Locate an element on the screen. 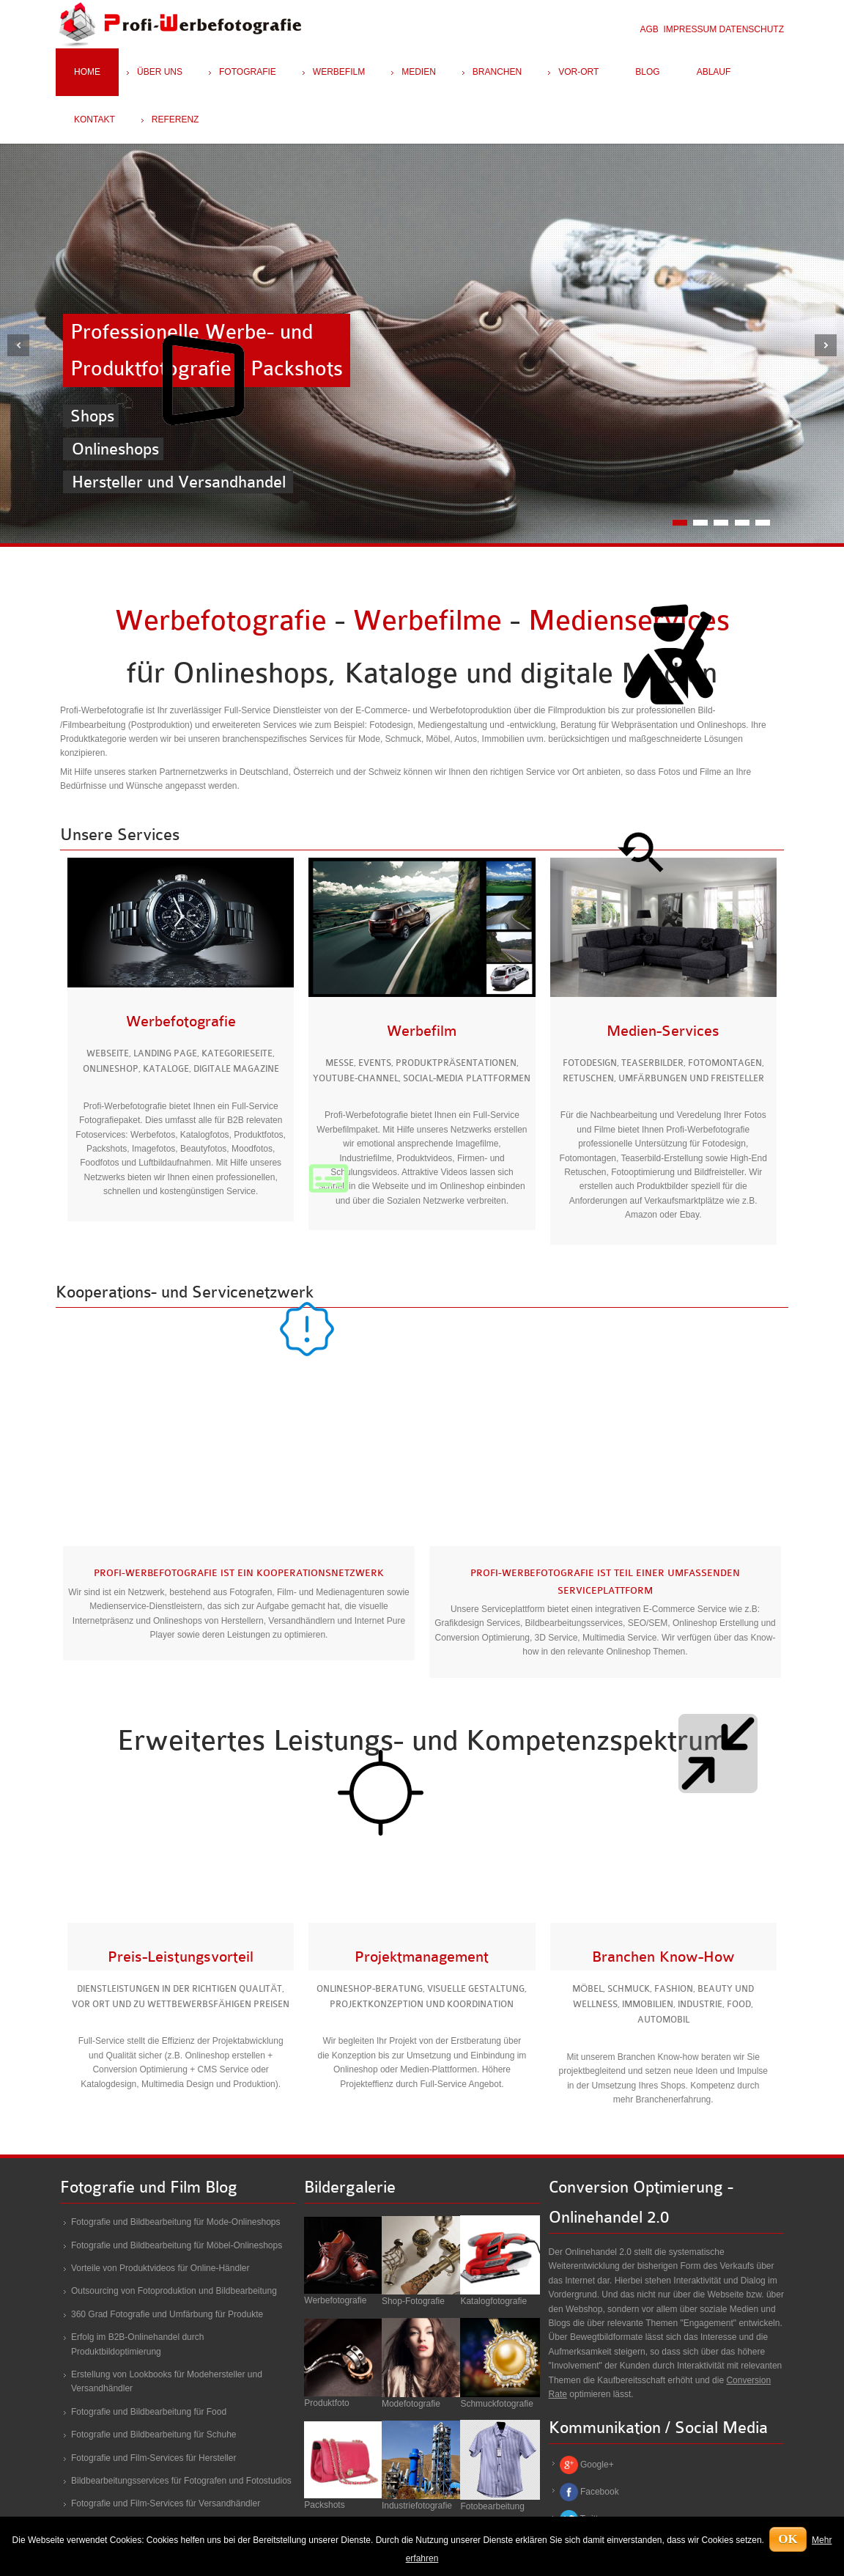  indicates a warning or alert requiring attention is located at coordinates (307, 1329).